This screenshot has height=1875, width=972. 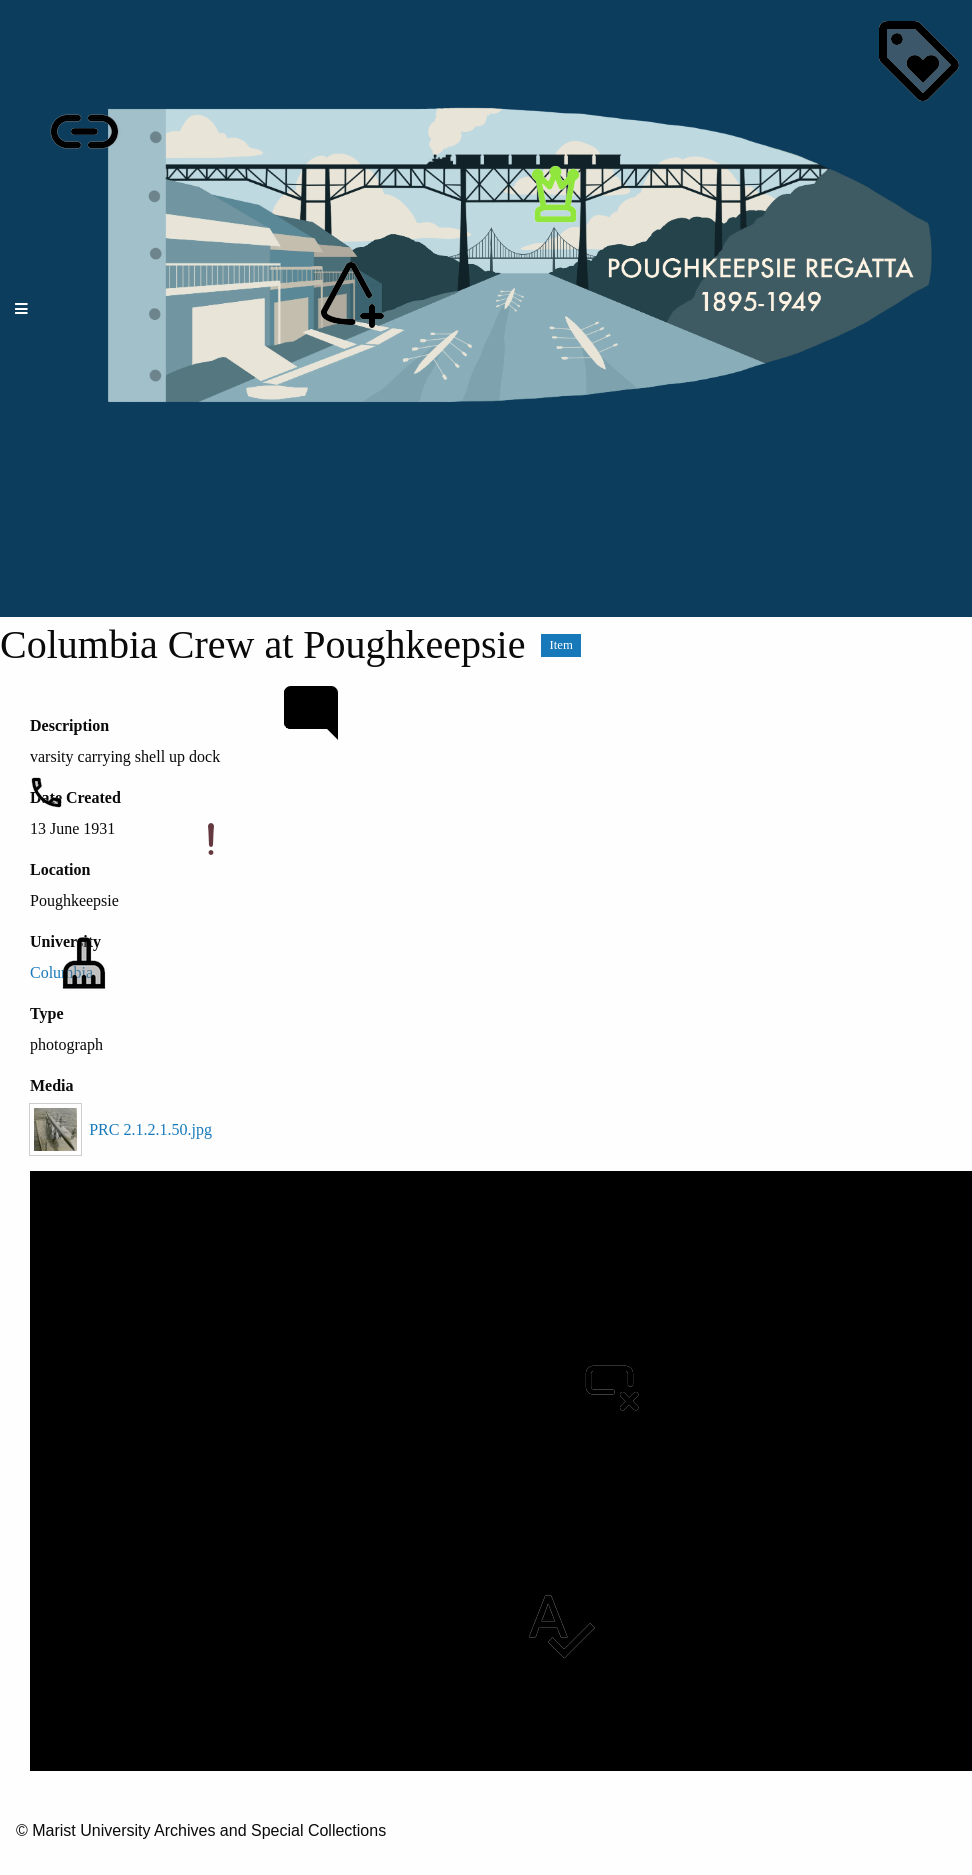 What do you see at coordinates (84, 131) in the screenshot?
I see `copy or share a link` at bounding box center [84, 131].